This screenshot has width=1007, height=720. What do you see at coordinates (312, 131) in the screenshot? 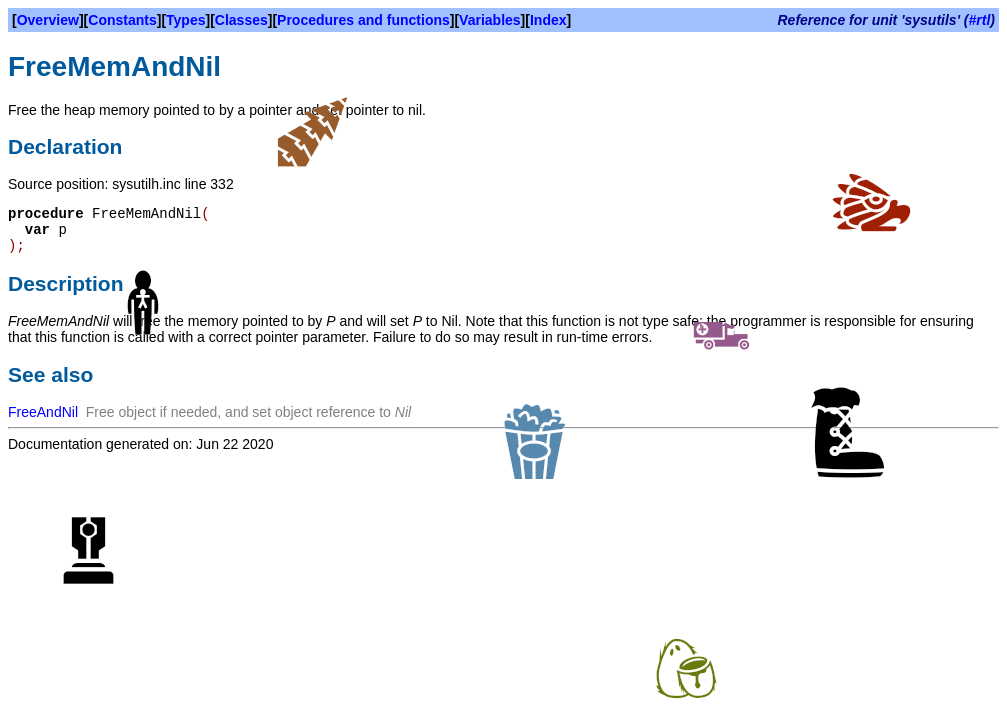
I see `indicates vehicle drift or traction loss in a racing game` at bounding box center [312, 131].